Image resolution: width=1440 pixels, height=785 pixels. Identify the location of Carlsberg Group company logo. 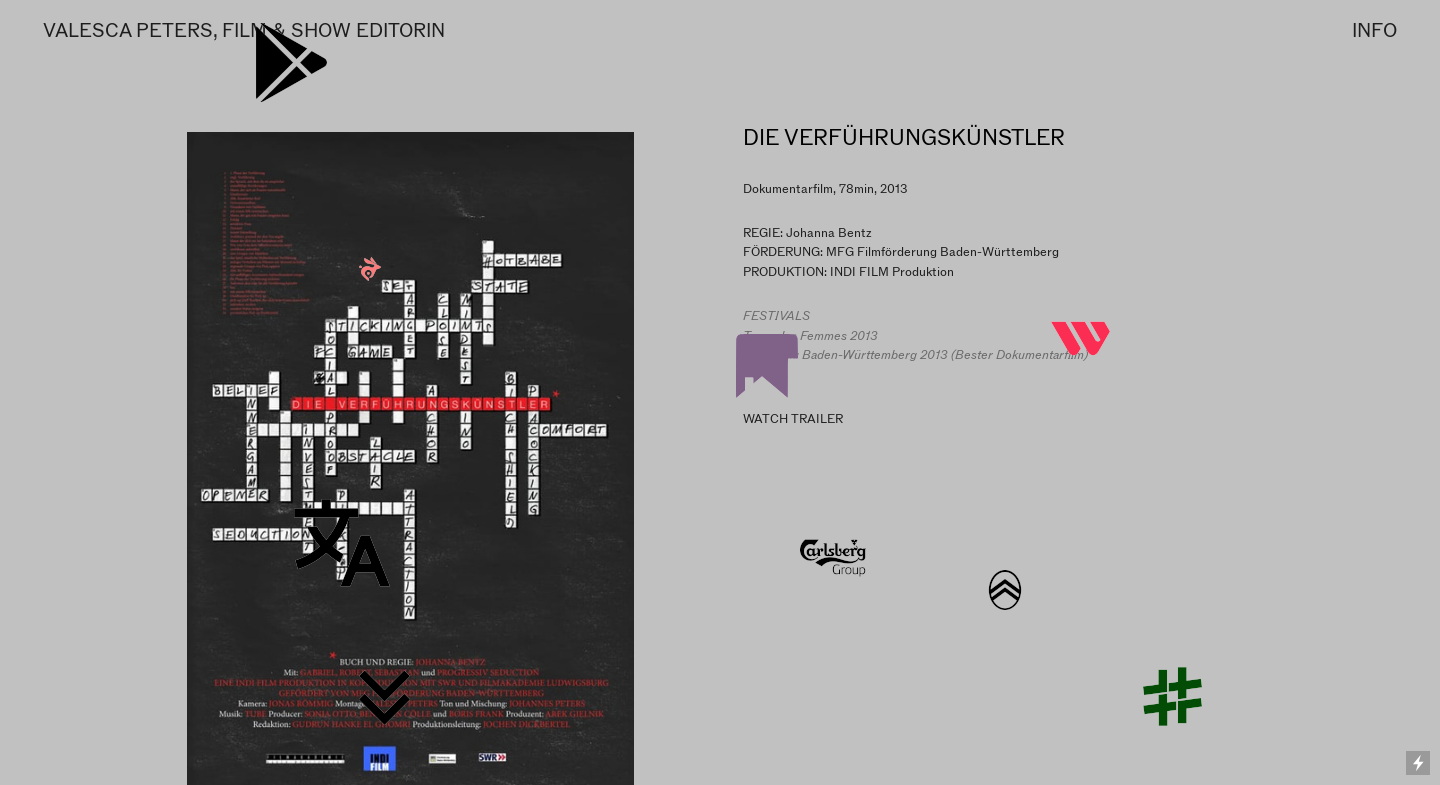
(833, 558).